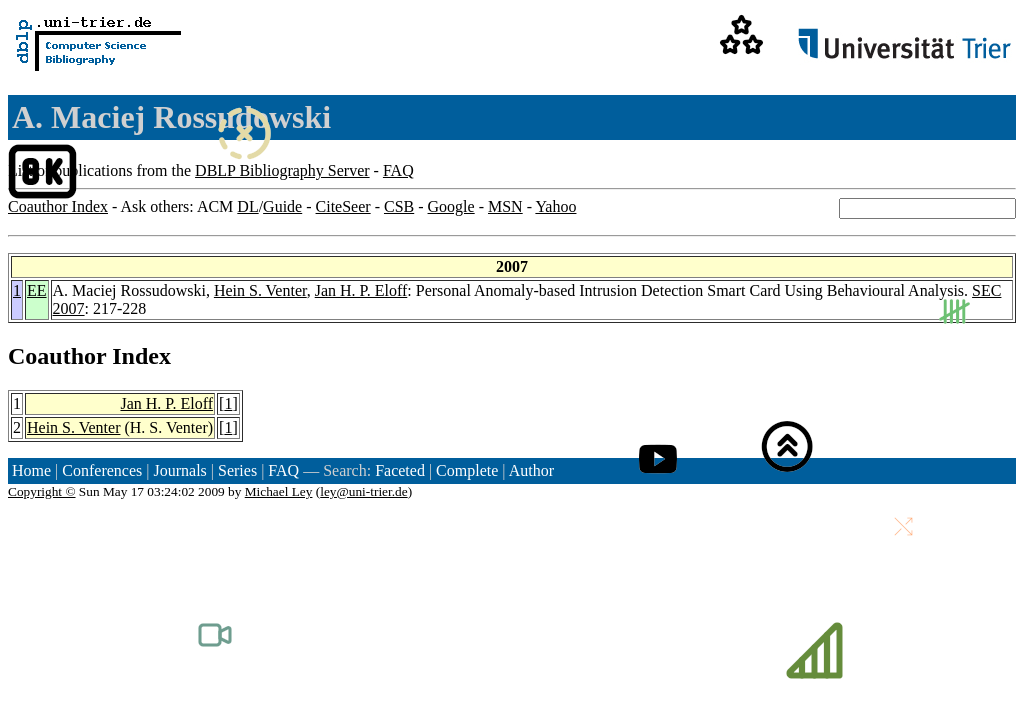 Image resolution: width=1024 pixels, height=720 pixels. What do you see at coordinates (814, 650) in the screenshot?
I see `indicates full cellular signal strength` at bounding box center [814, 650].